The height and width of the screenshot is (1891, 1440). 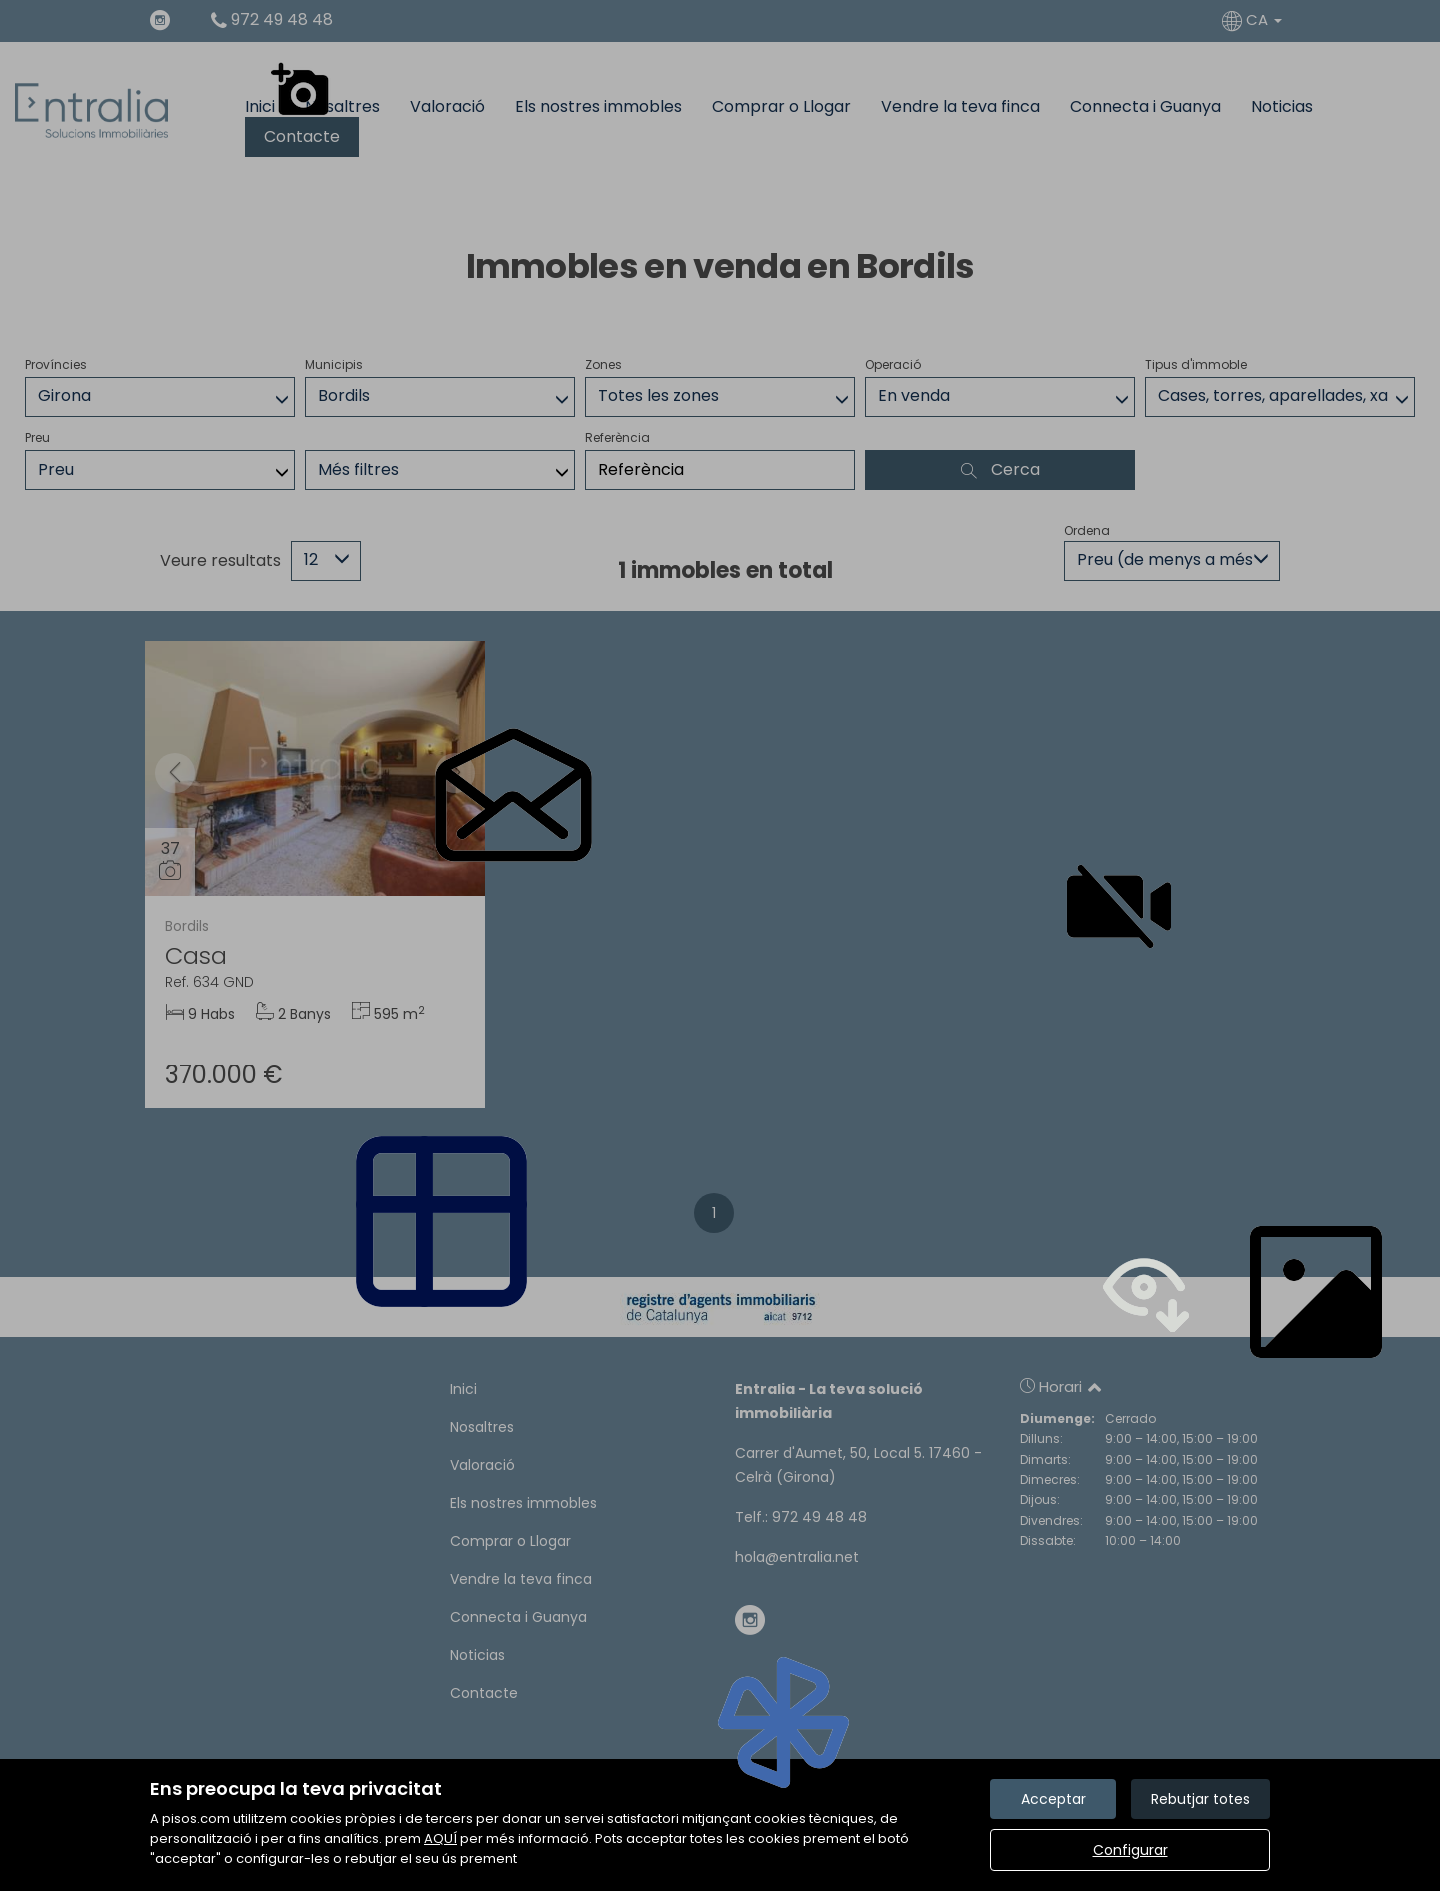 I want to click on view an opened or read email, so click(x=513, y=794).